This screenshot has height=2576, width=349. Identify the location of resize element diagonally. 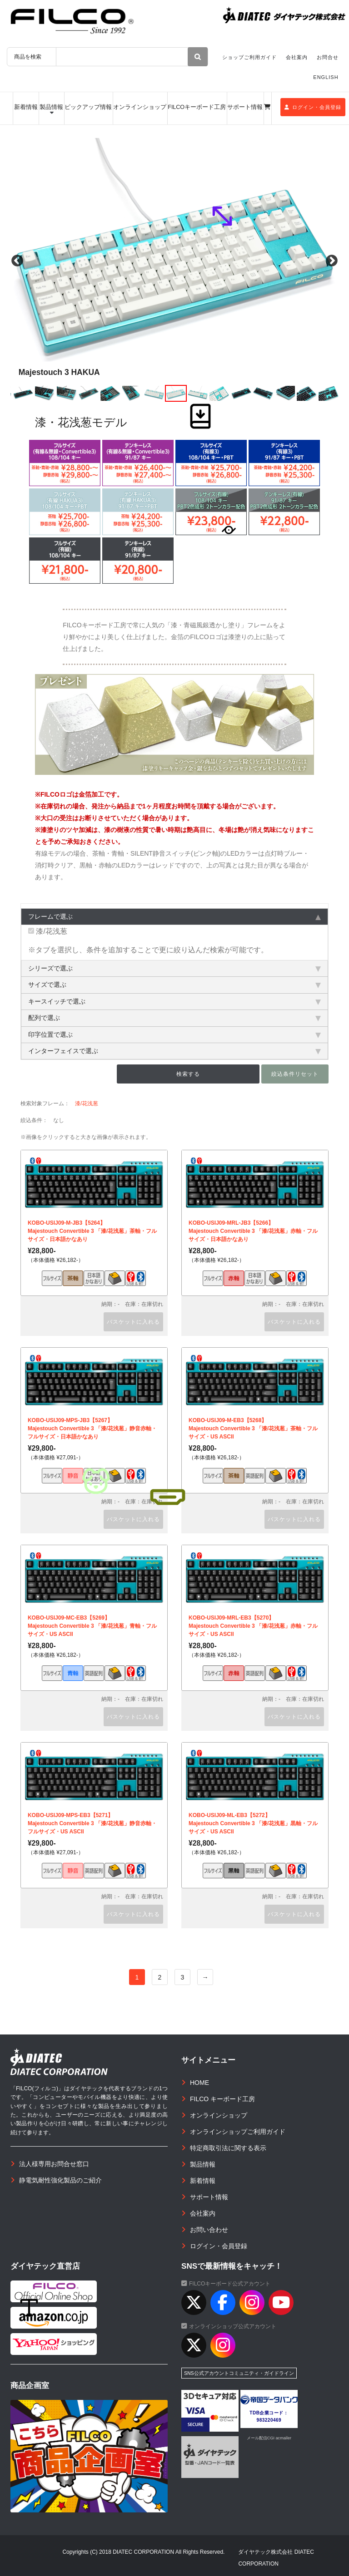
(222, 216).